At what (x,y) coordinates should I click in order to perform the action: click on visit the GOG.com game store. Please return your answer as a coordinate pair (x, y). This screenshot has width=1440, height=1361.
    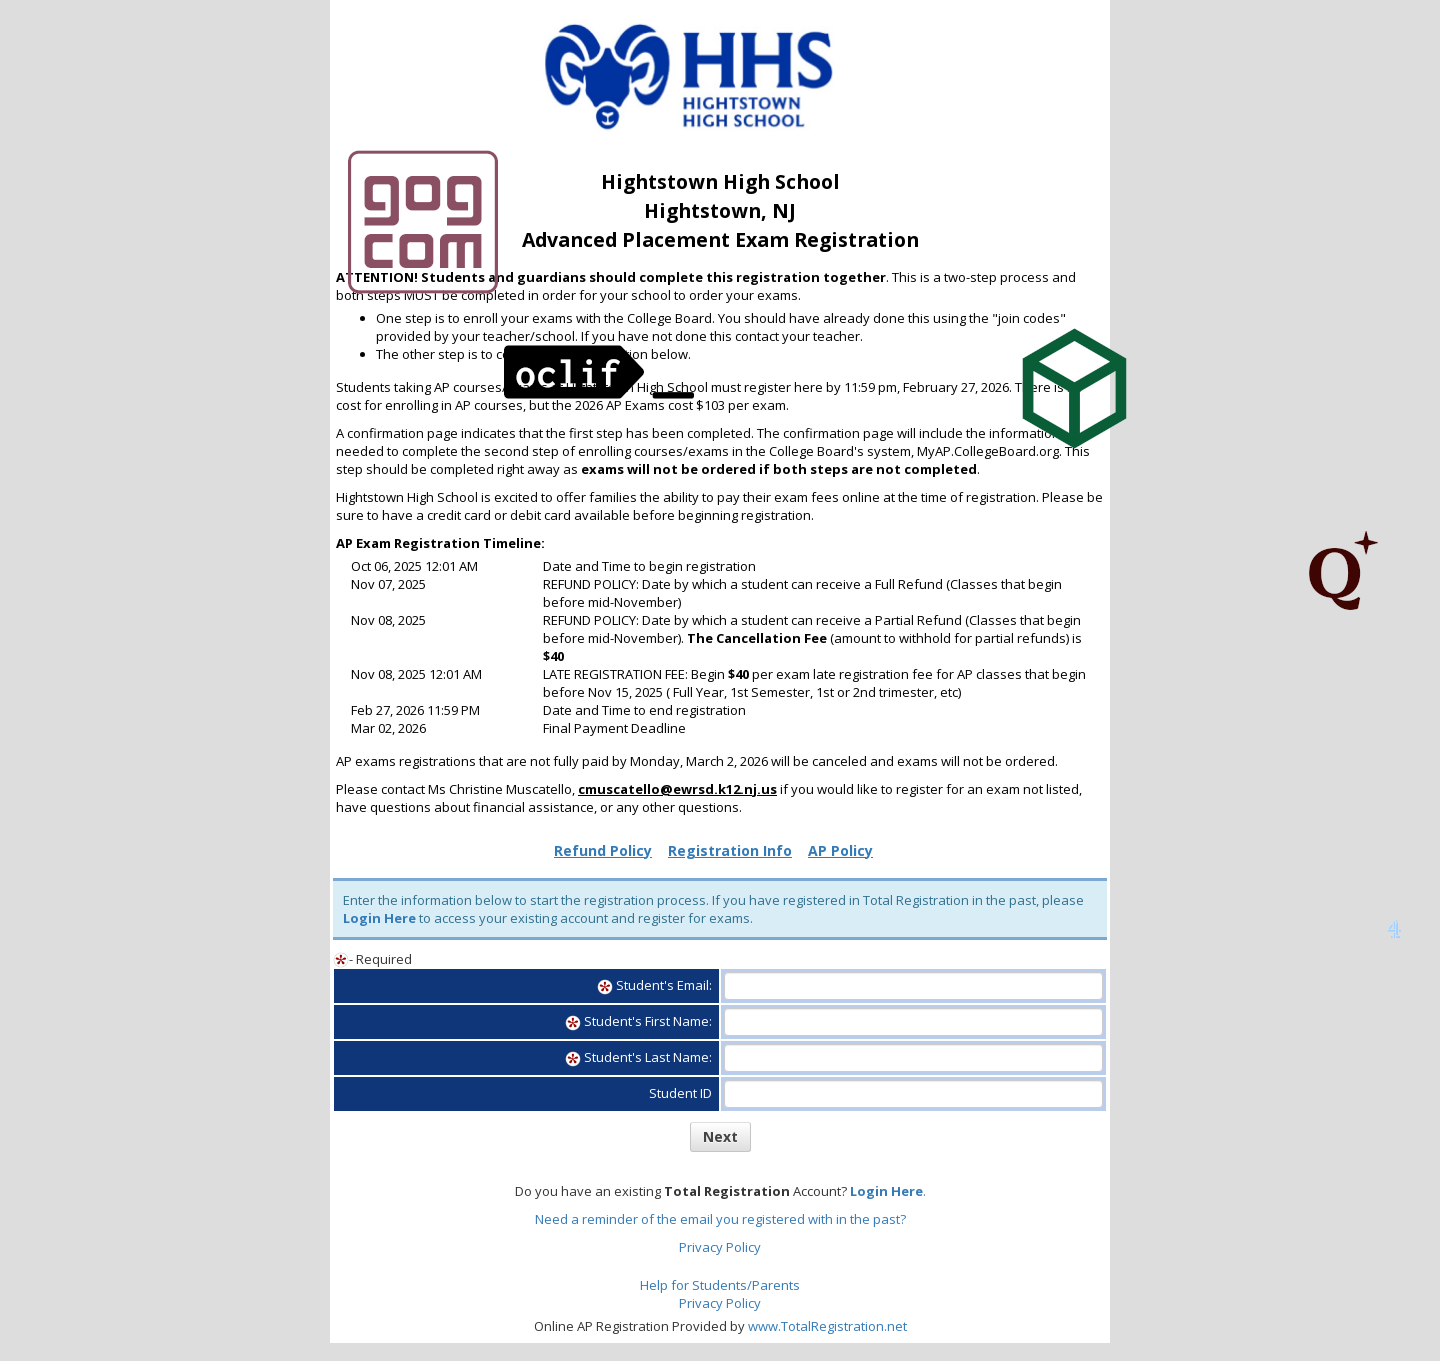
    Looking at the image, I should click on (423, 222).